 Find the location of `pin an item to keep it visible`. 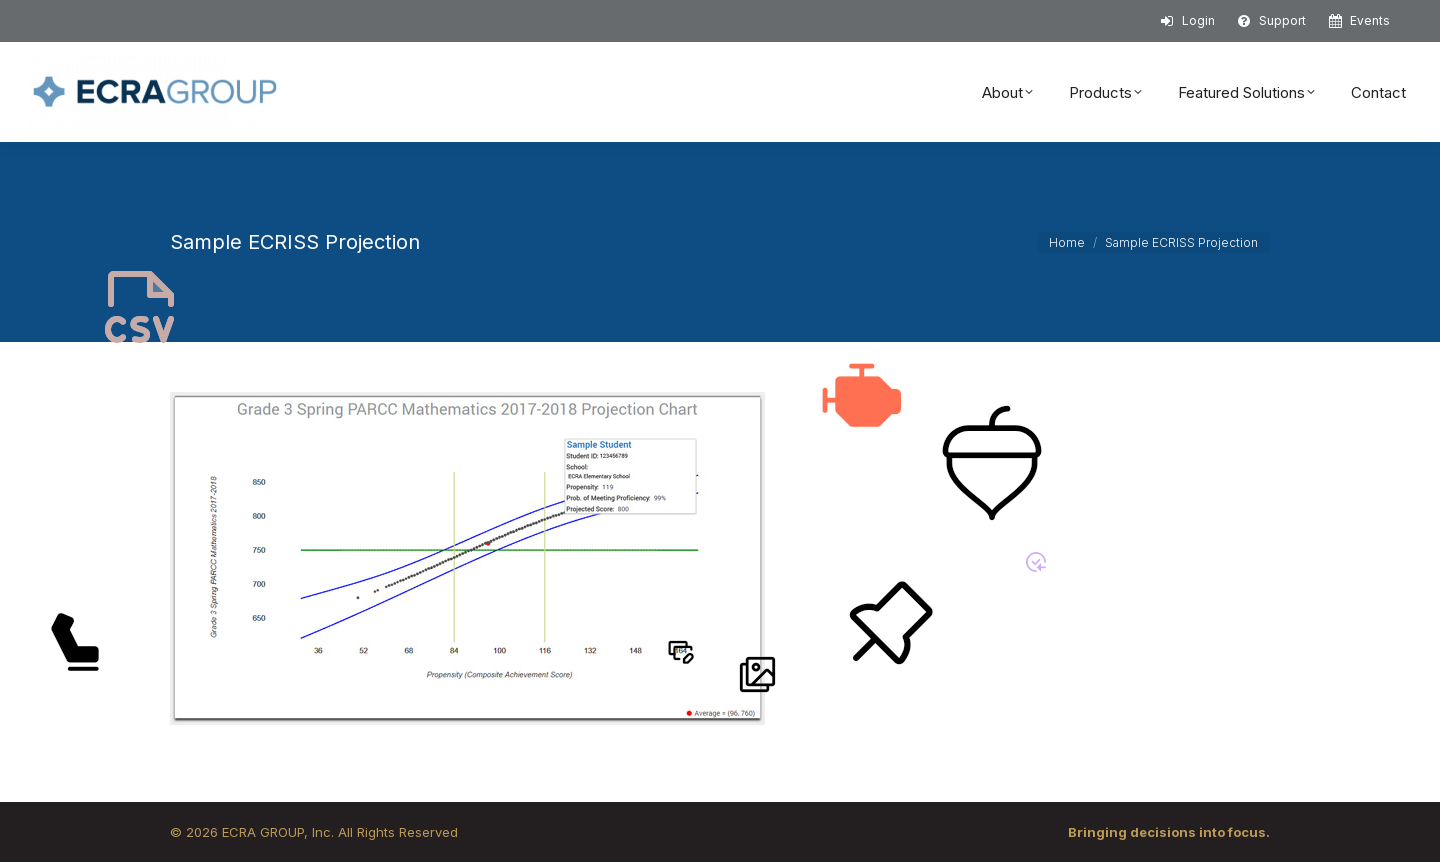

pin an item to keep it visible is located at coordinates (888, 626).